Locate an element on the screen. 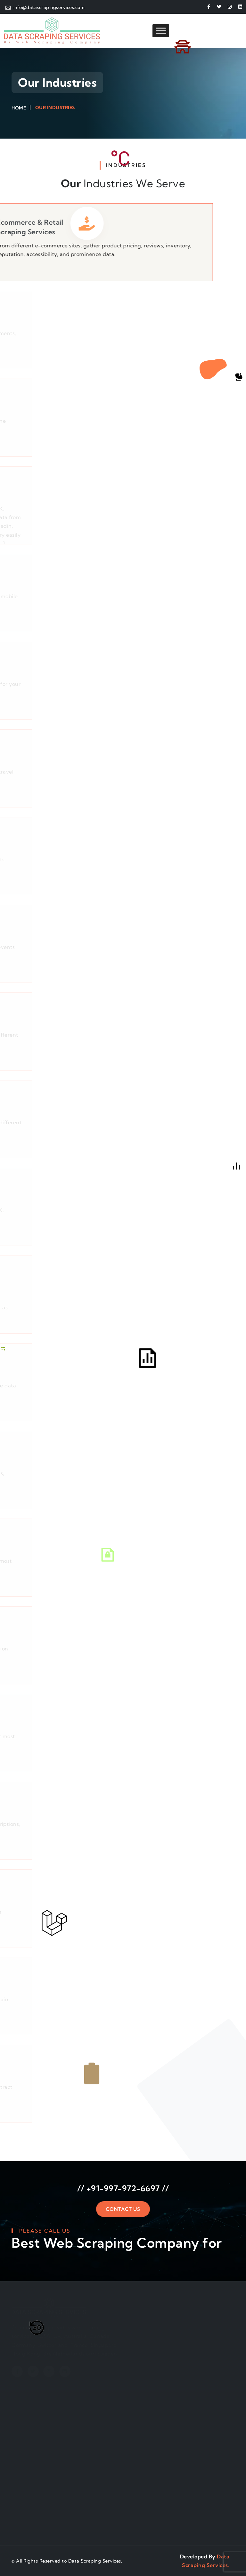 This screenshot has height=2576, width=246. view report or analytics document is located at coordinates (147, 1358).